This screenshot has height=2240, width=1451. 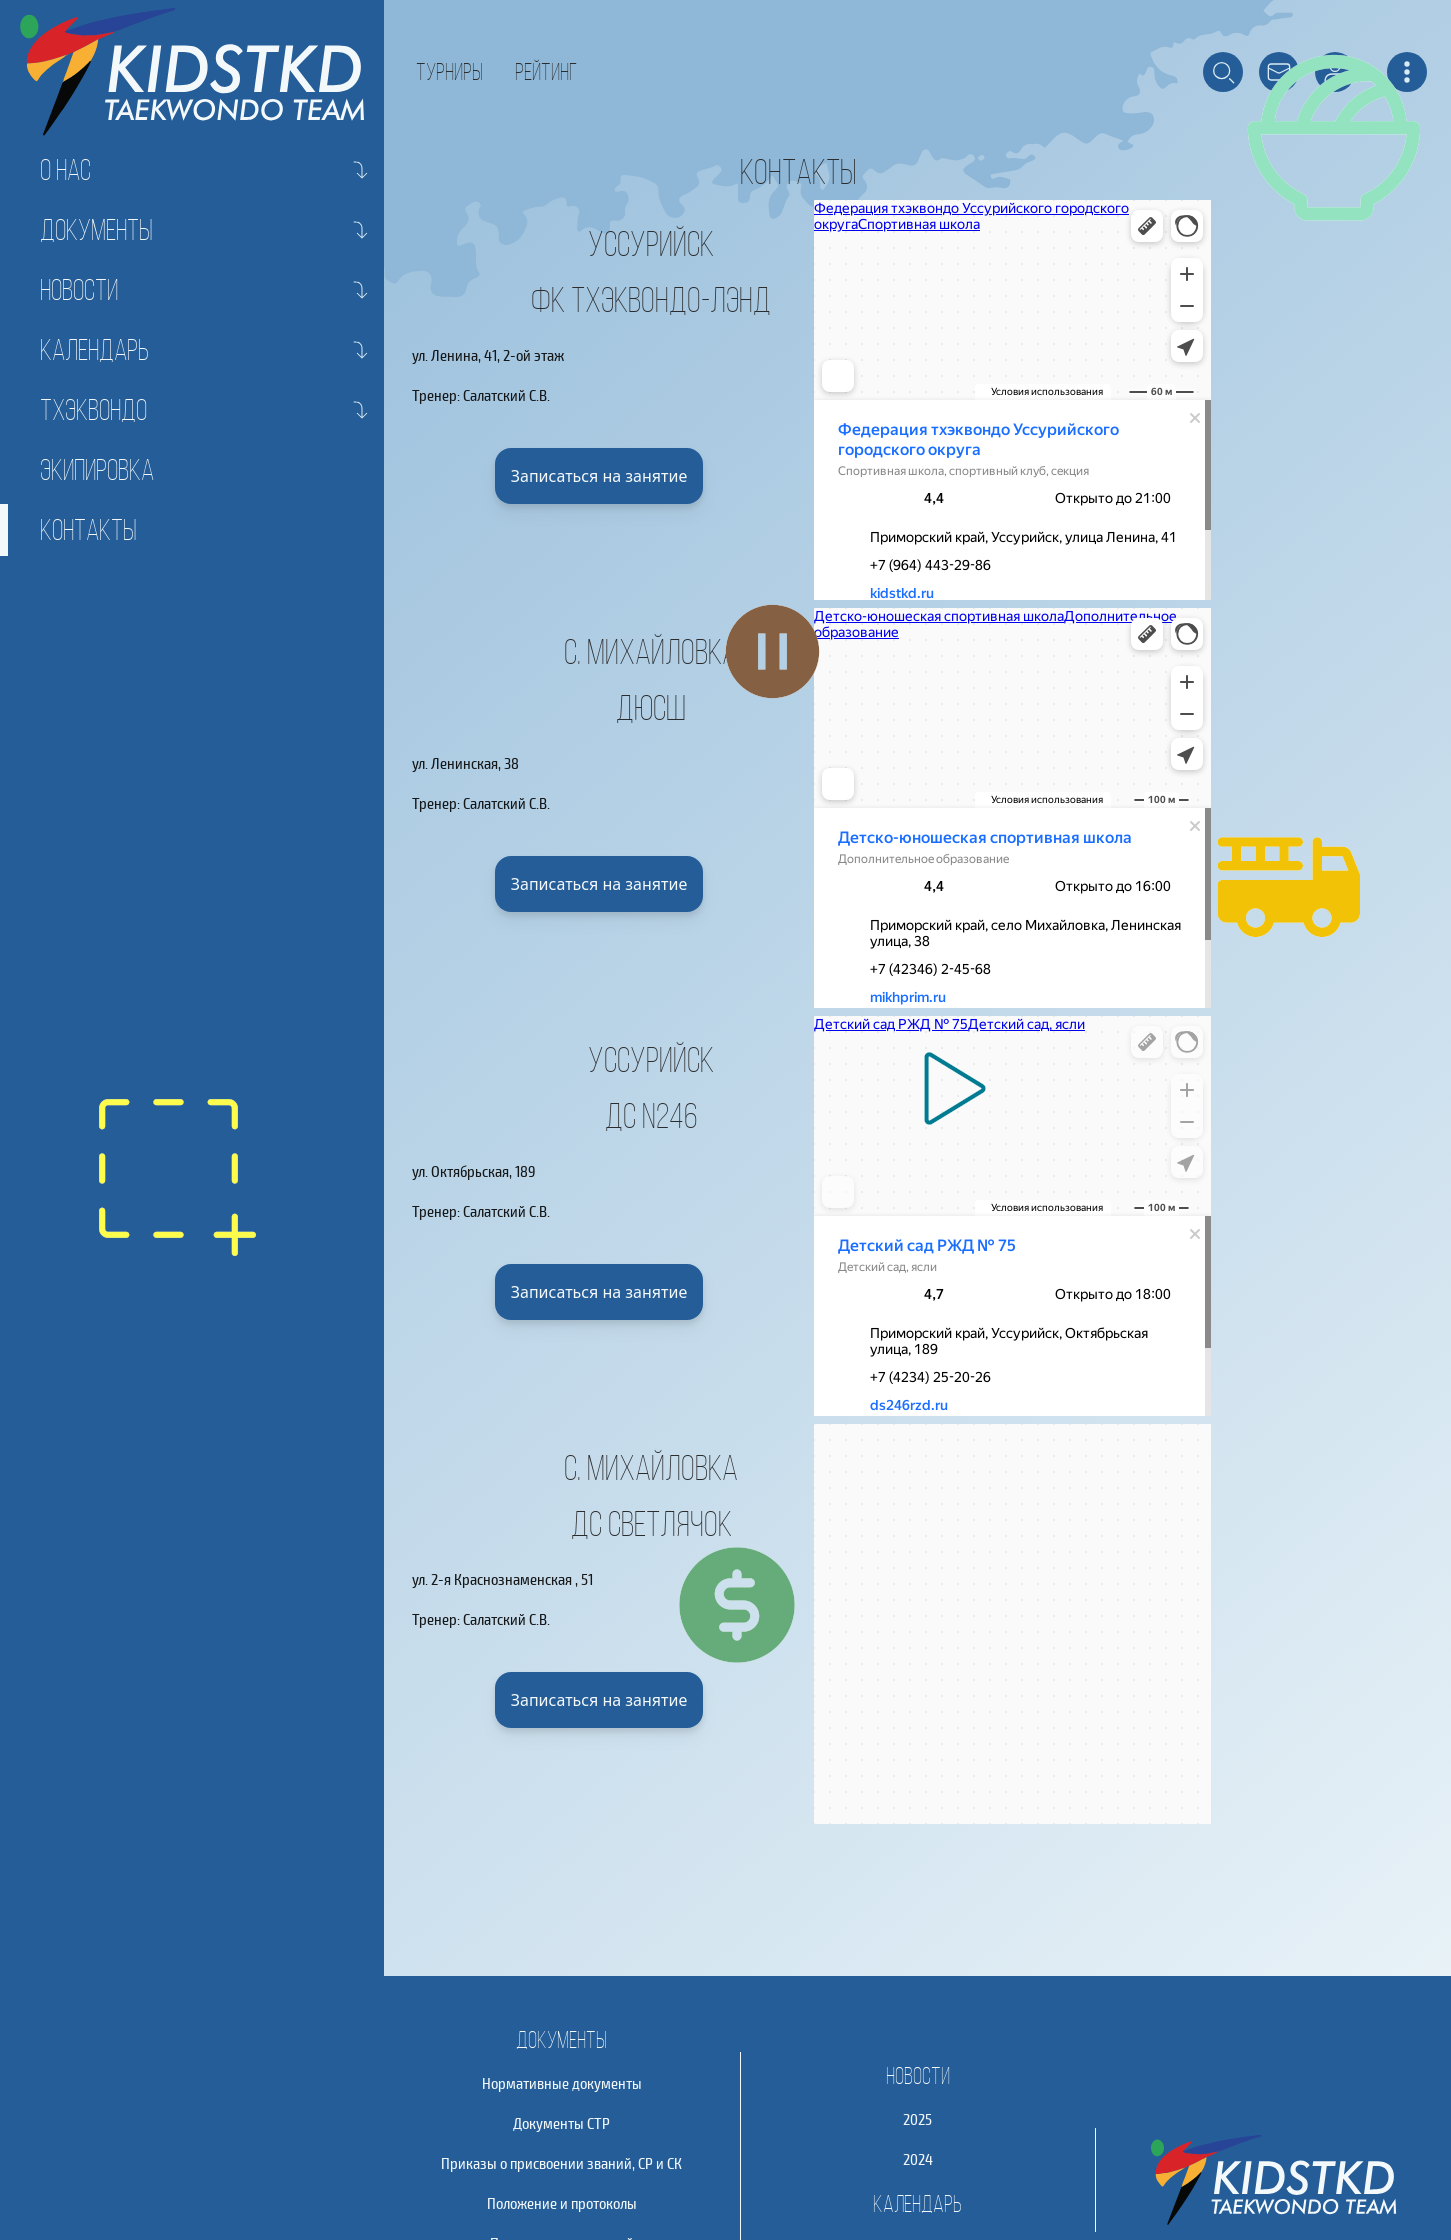 I want to click on view account balance or financial summary, so click(x=737, y=1605).